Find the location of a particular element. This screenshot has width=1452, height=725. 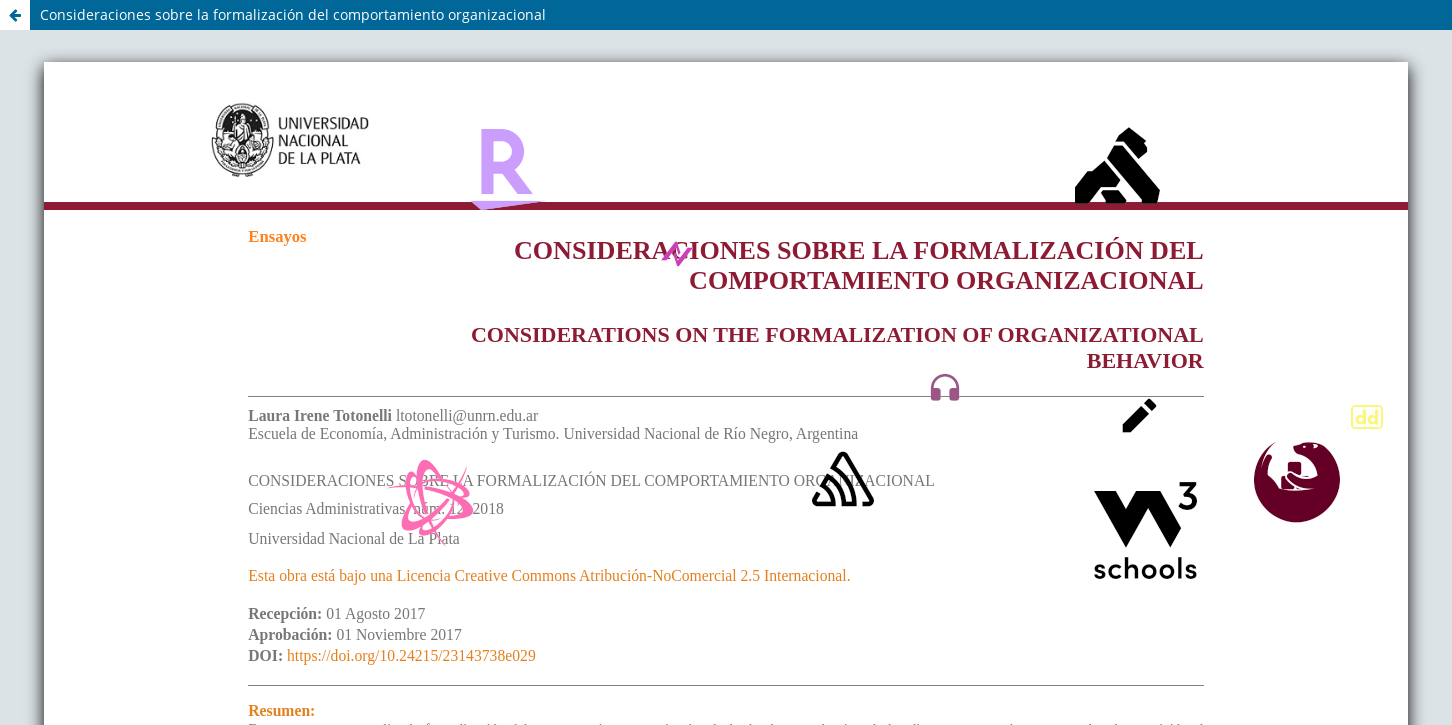

deploy dog logo - a deployment automation service is located at coordinates (1367, 417).